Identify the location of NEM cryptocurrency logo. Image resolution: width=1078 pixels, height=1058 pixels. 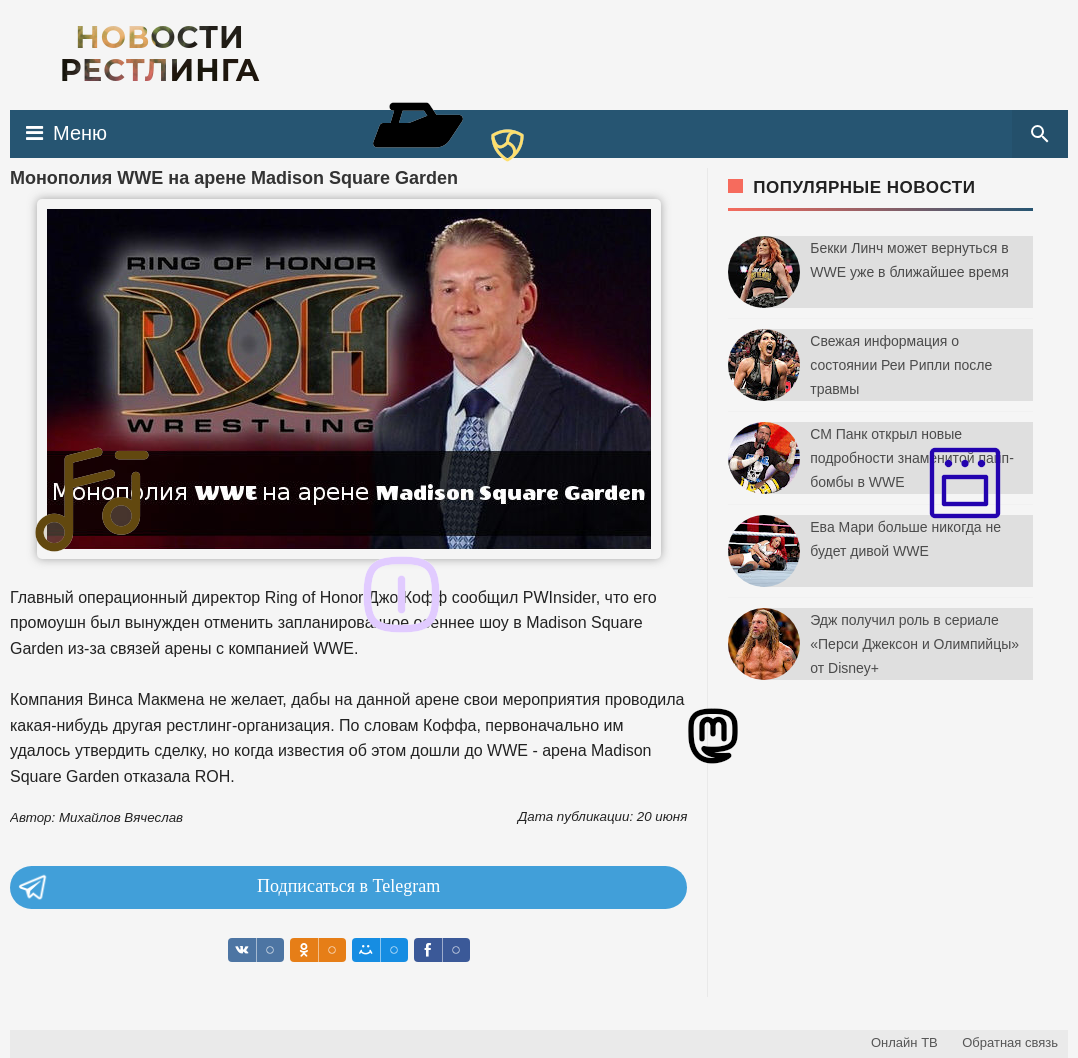
(507, 145).